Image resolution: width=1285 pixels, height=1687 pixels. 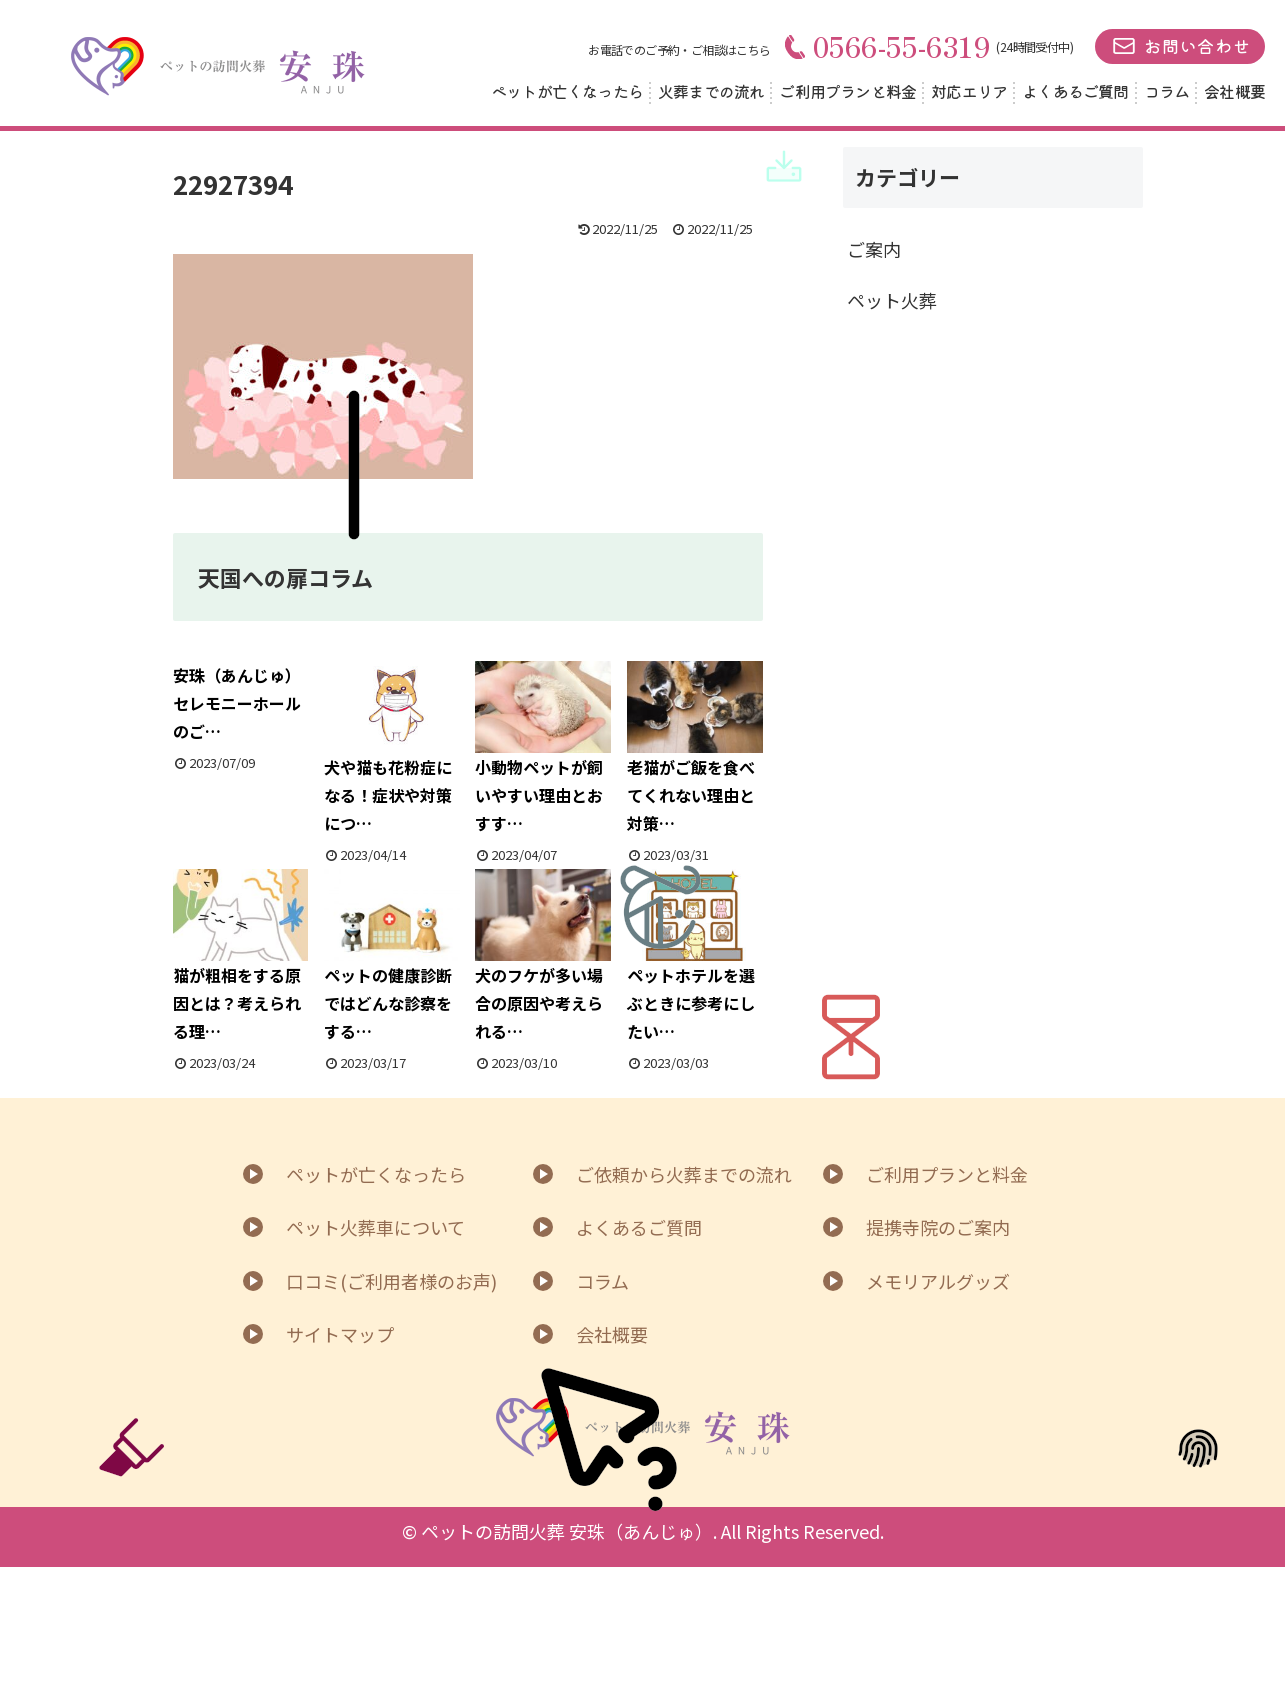 What do you see at coordinates (129, 1450) in the screenshot?
I see `highlight or mark selected text` at bounding box center [129, 1450].